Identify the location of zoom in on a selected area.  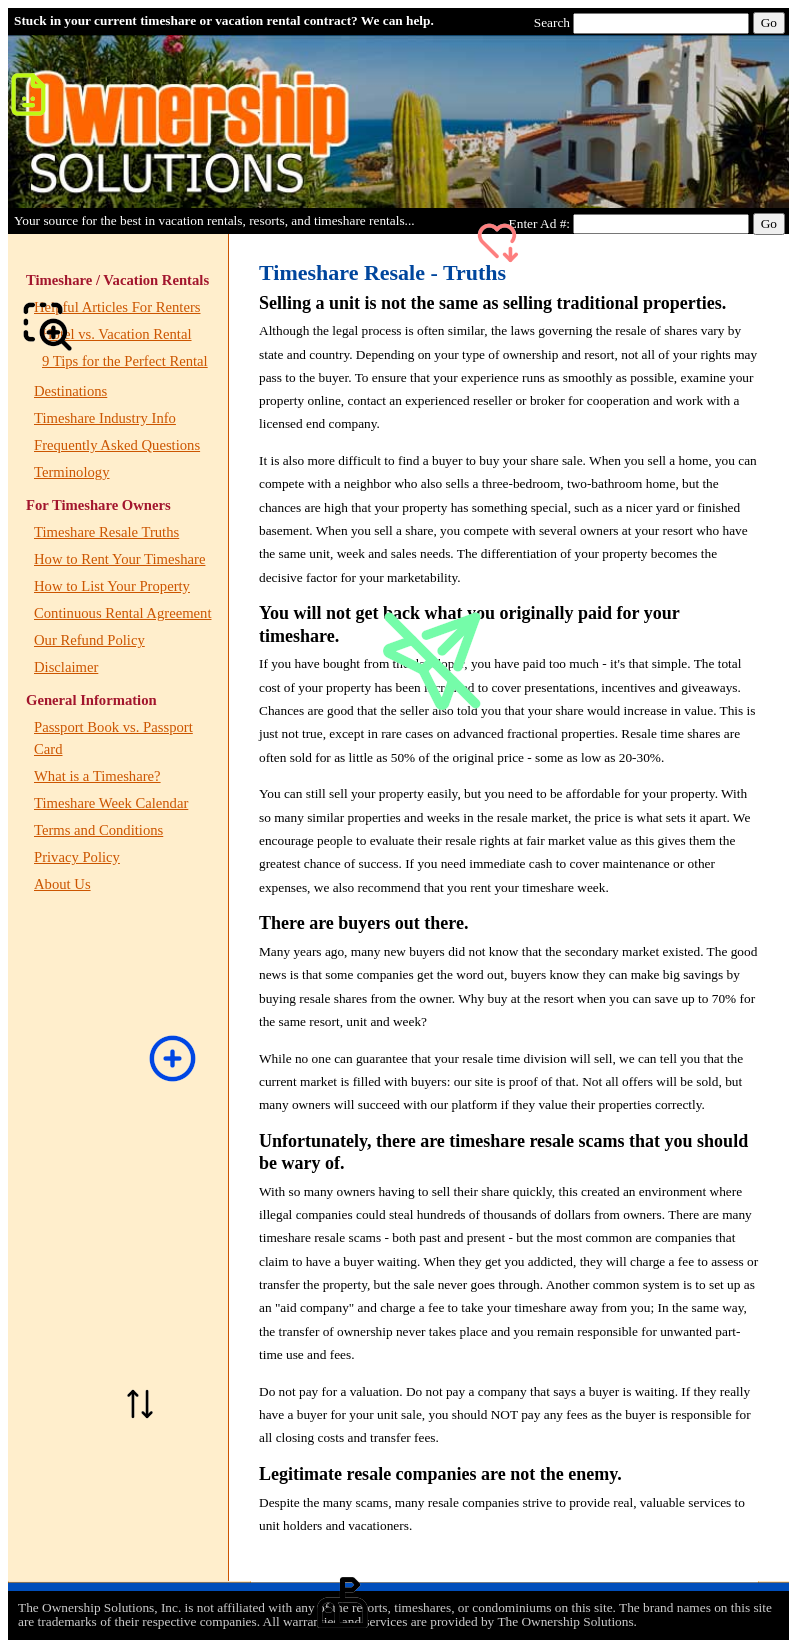
(46, 325).